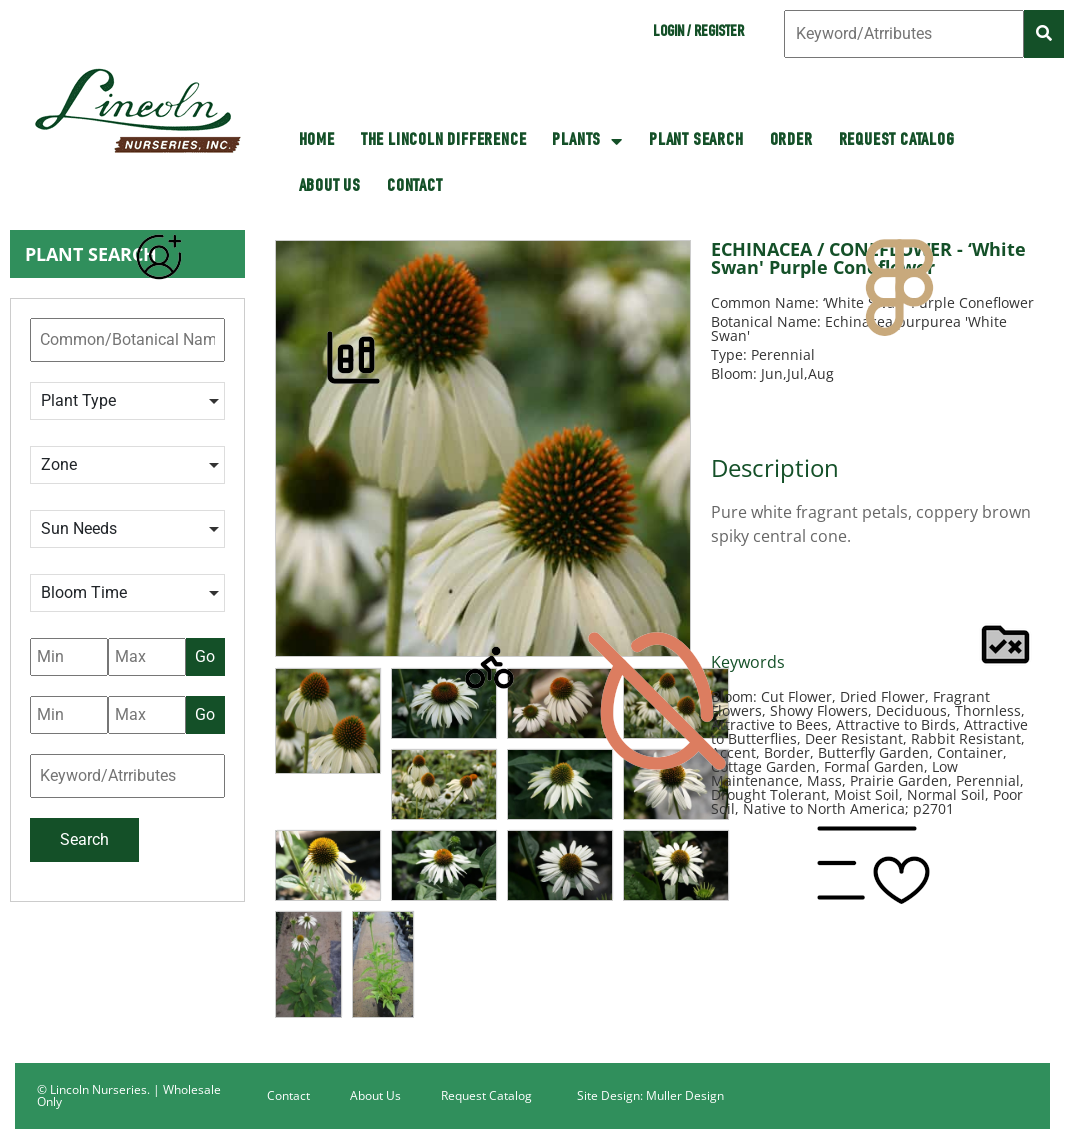 The image size is (1065, 1144). Describe the element at coordinates (353, 357) in the screenshot. I see `view stacked column chart data` at that location.